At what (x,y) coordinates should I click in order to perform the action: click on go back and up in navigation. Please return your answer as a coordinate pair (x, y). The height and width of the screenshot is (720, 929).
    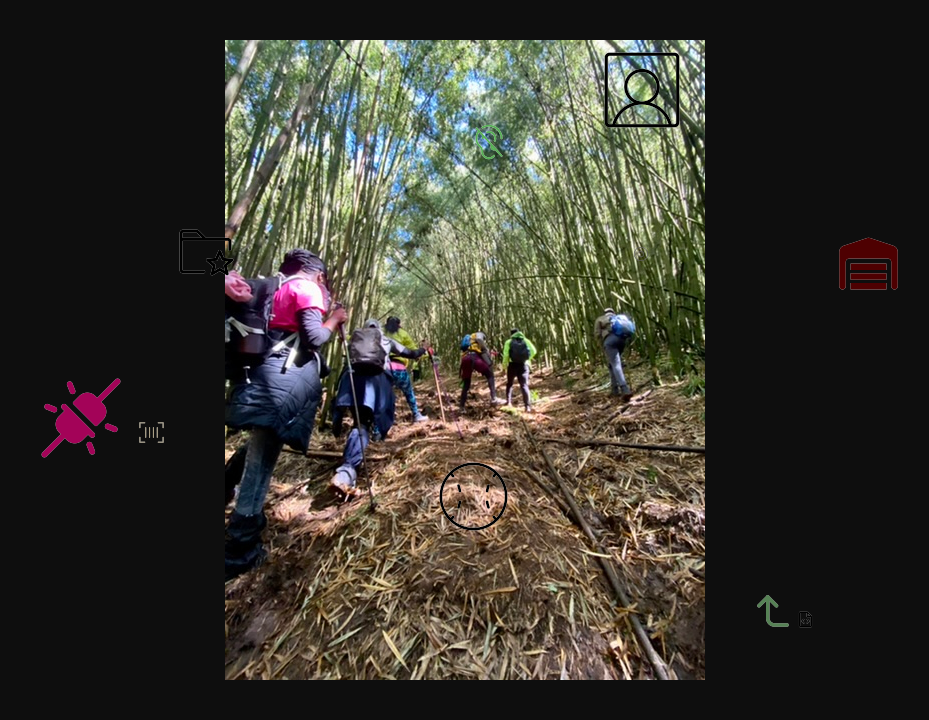
    Looking at the image, I should click on (773, 611).